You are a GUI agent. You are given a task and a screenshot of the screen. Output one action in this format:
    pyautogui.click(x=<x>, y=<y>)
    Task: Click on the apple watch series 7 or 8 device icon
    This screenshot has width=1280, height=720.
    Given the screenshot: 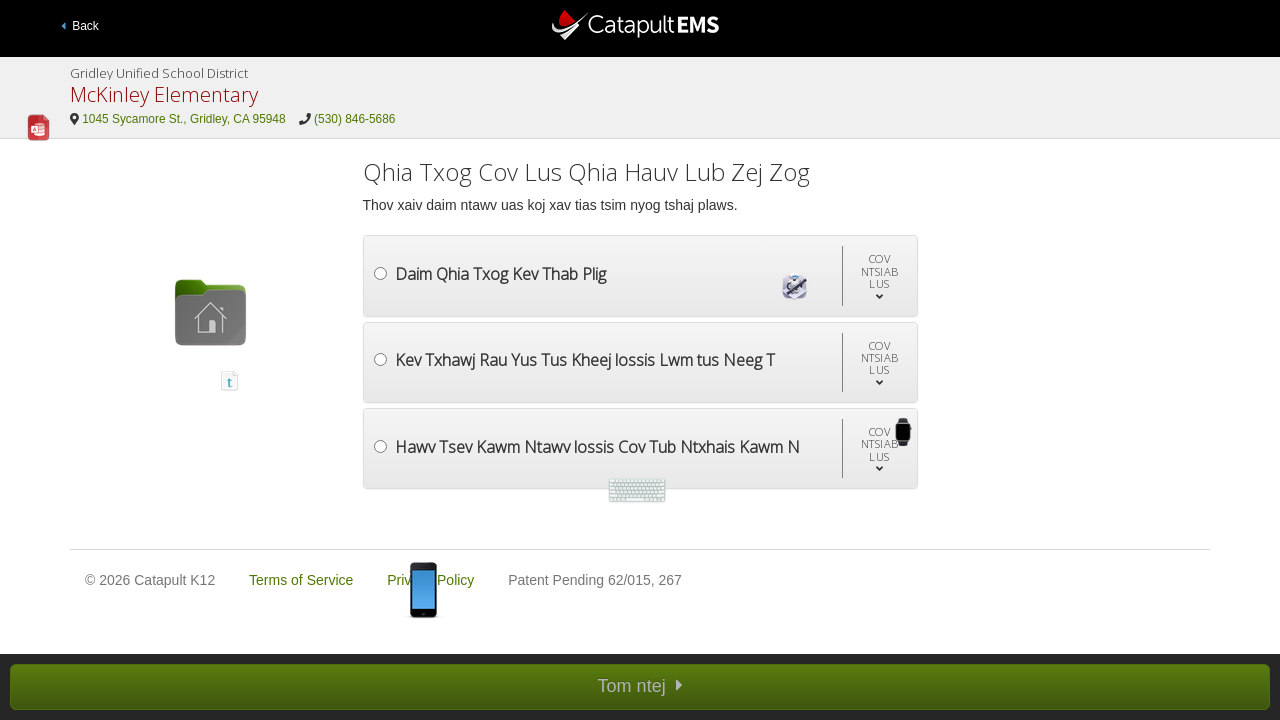 What is the action you would take?
    pyautogui.click(x=903, y=432)
    